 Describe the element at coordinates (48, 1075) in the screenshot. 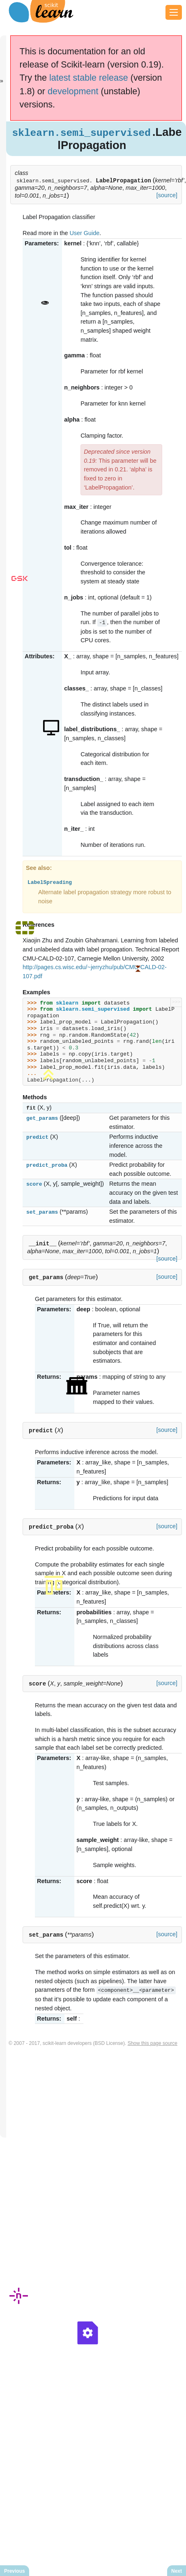

I see `scroll to top of page` at that location.